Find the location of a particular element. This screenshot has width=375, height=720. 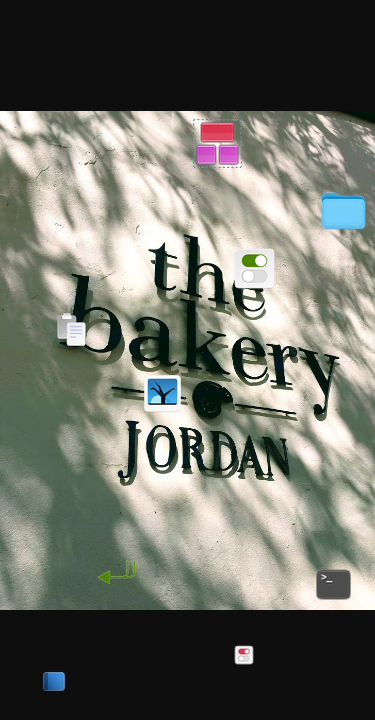

open system tweaks or settings customization is located at coordinates (254, 268).